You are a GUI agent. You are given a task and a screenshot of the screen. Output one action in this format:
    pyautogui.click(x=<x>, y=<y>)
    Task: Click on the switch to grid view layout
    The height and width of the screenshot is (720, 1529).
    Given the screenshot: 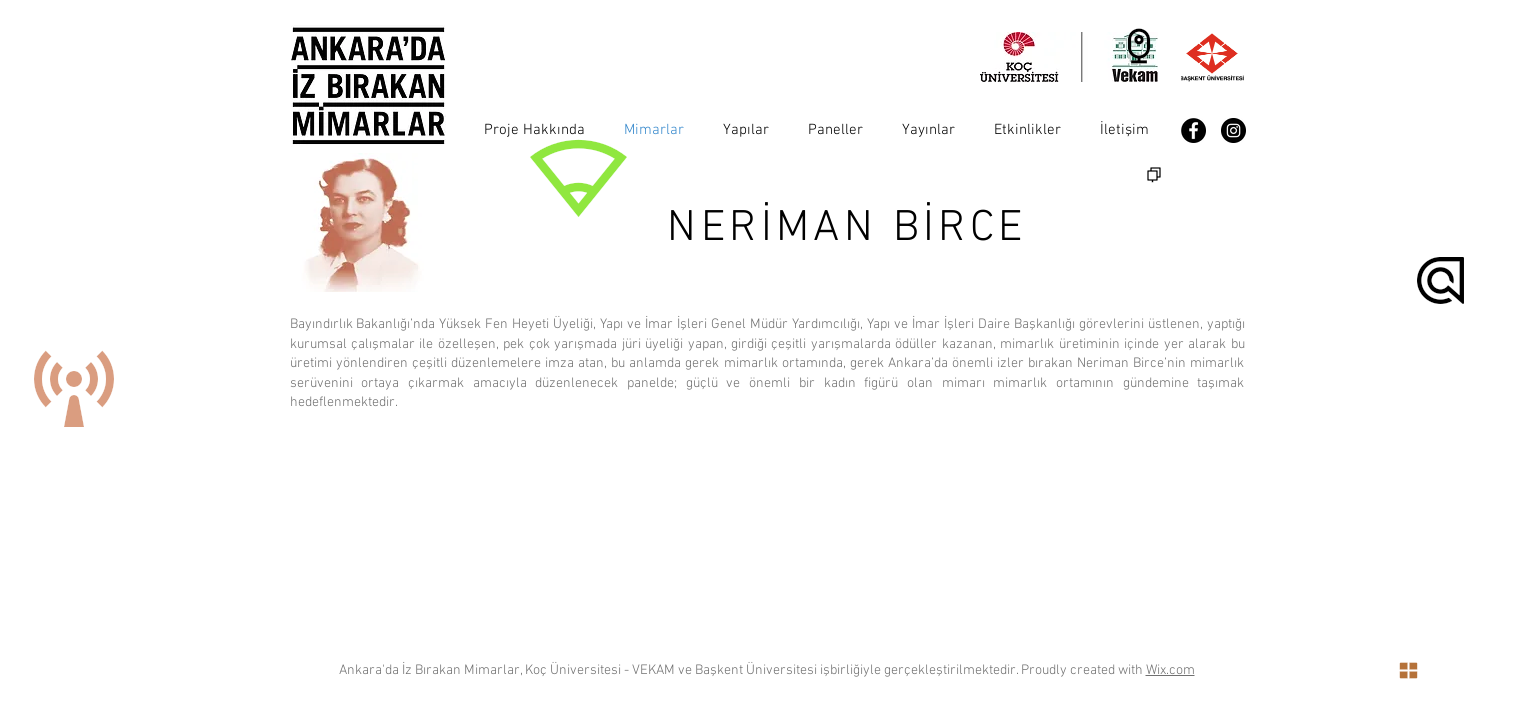 What is the action you would take?
    pyautogui.click(x=1408, y=670)
    